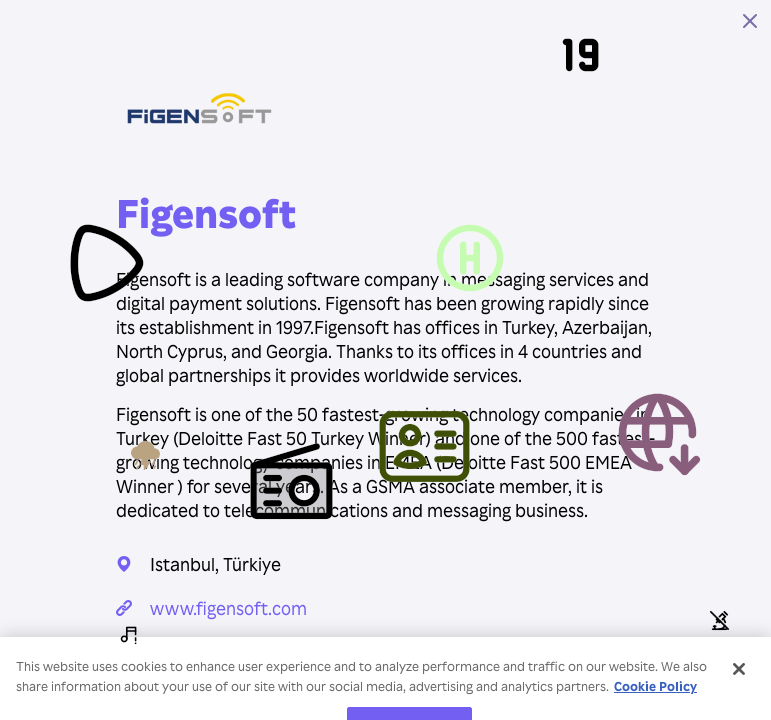 The image size is (771, 720). Describe the element at coordinates (470, 258) in the screenshot. I see `indicates a hospital or medical facility nearby` at that location.